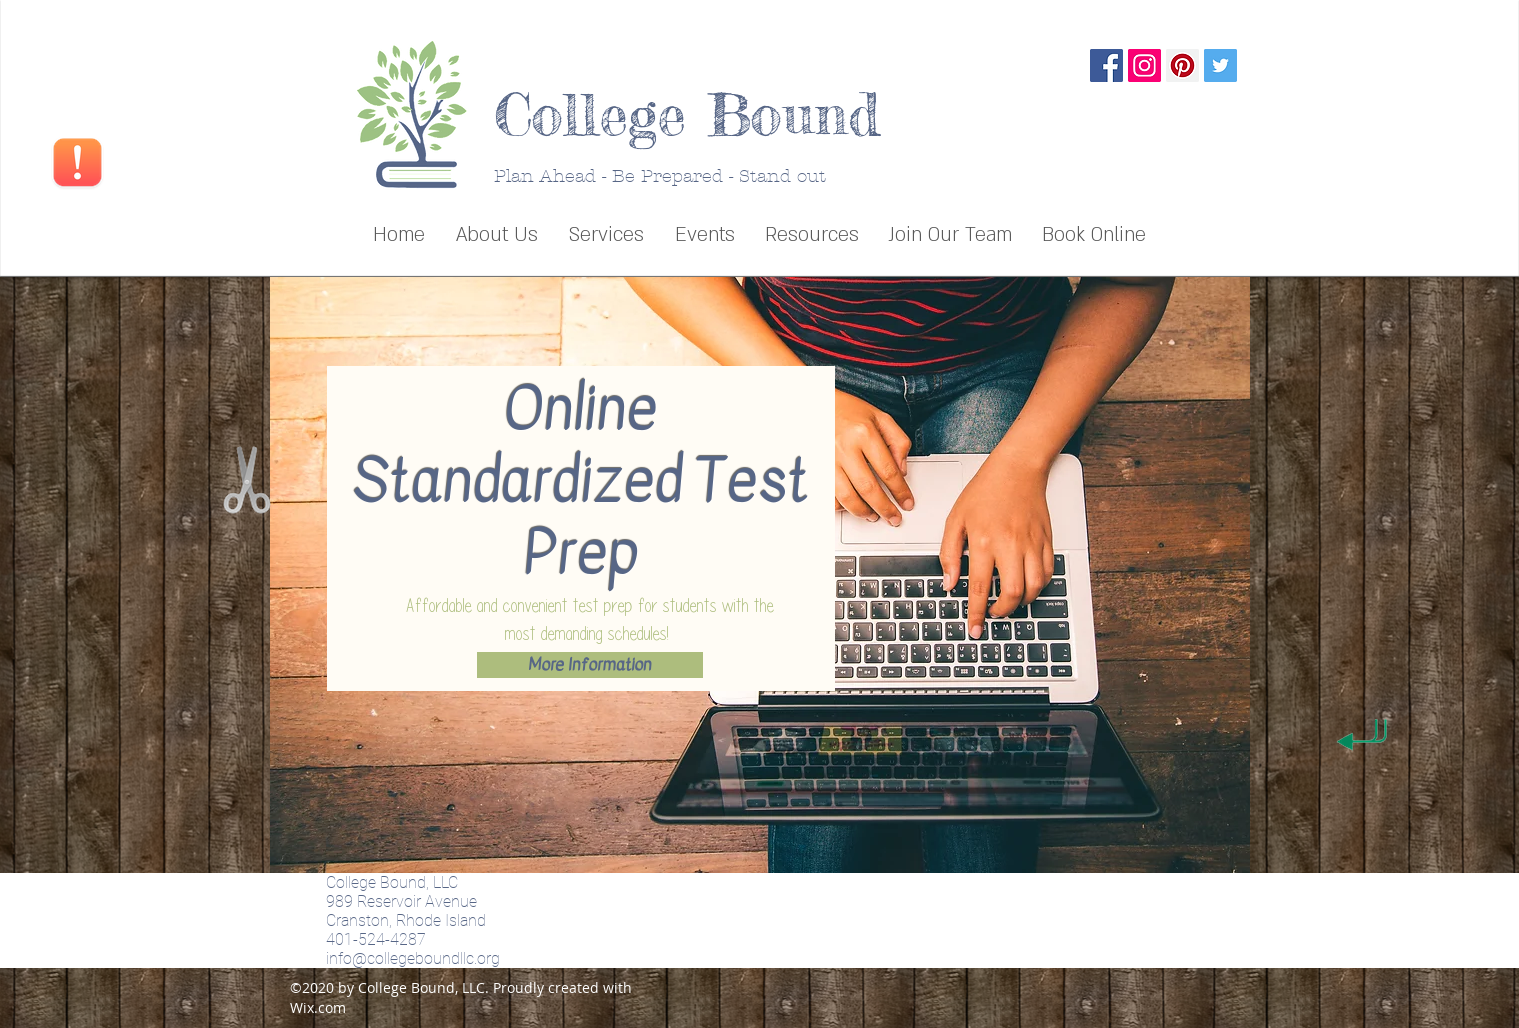 Image resolution: width=1519 pixels, height=1028 pixels. Describe the element at coordinates (247, 480) in the screenshot. I see `cut selected content to clipboard` at that location.